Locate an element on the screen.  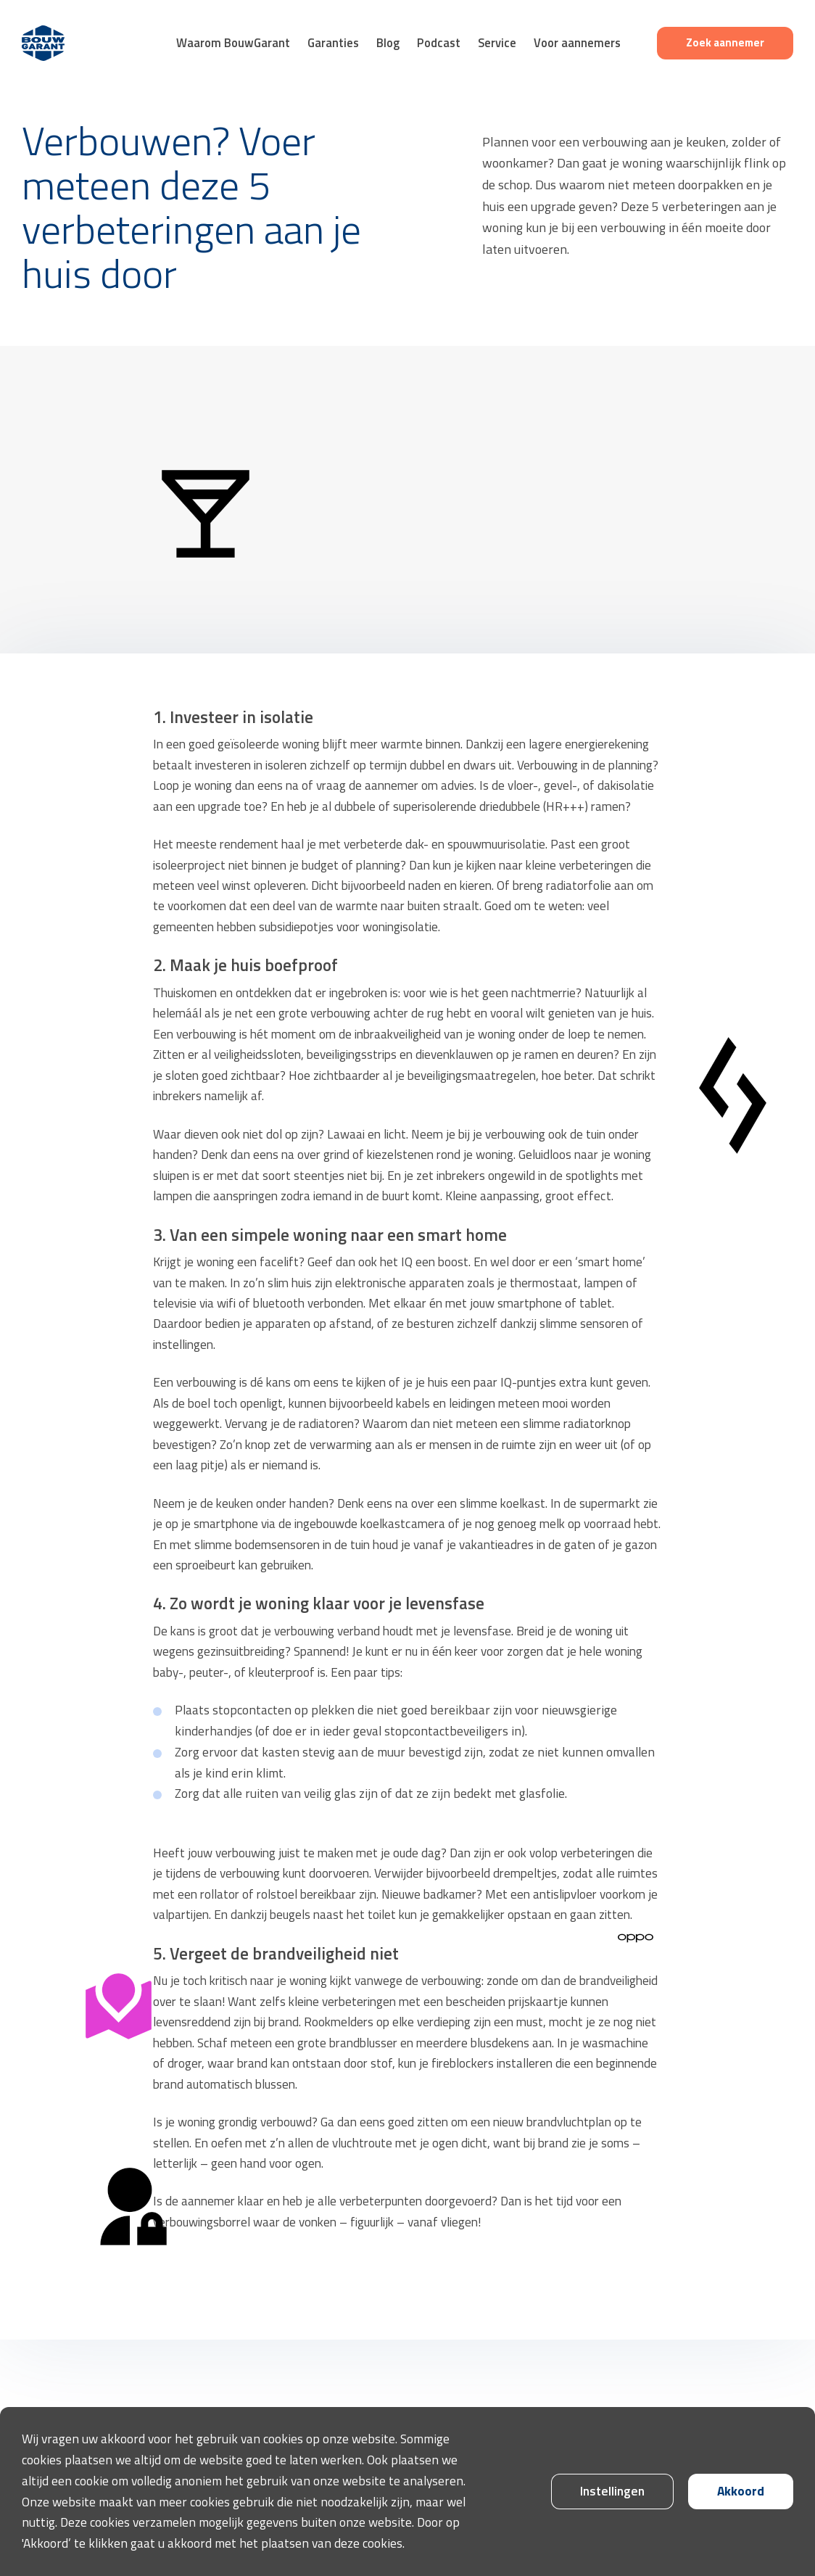
visit the oppo website or app is located at coordinates (635, 1938).